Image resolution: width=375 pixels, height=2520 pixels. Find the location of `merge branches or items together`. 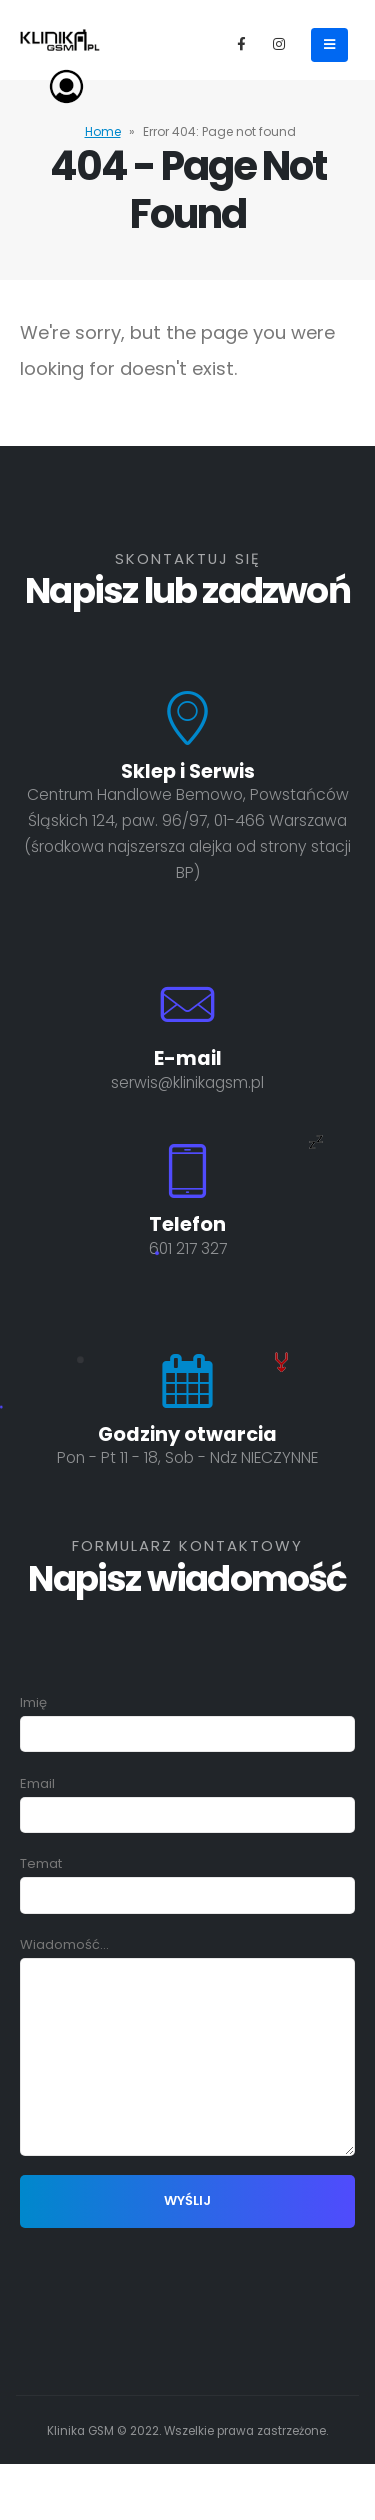

merge branches or items together is located at coordinates (281, 1361).